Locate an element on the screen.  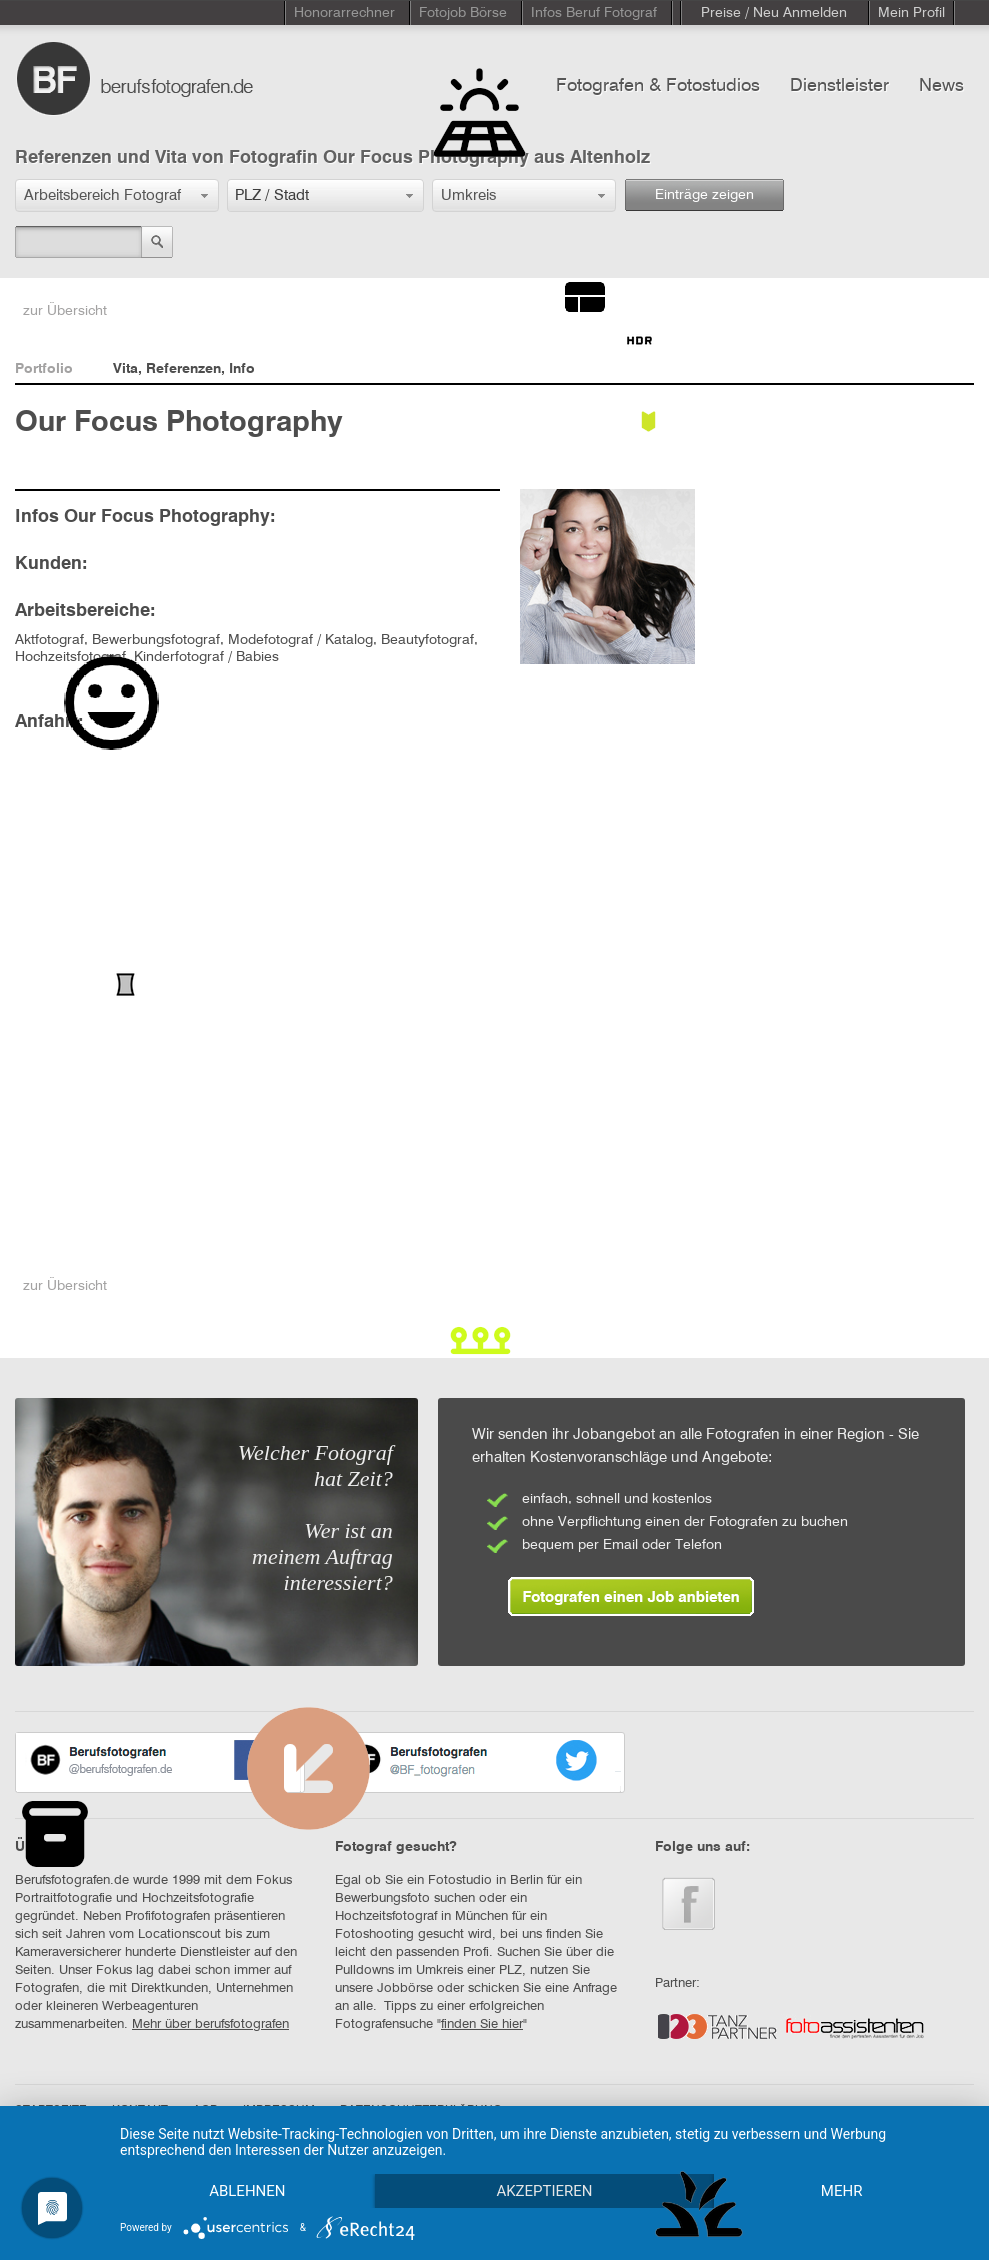
navigate to previous or lower-left section is located at coordinates (308, 1768).